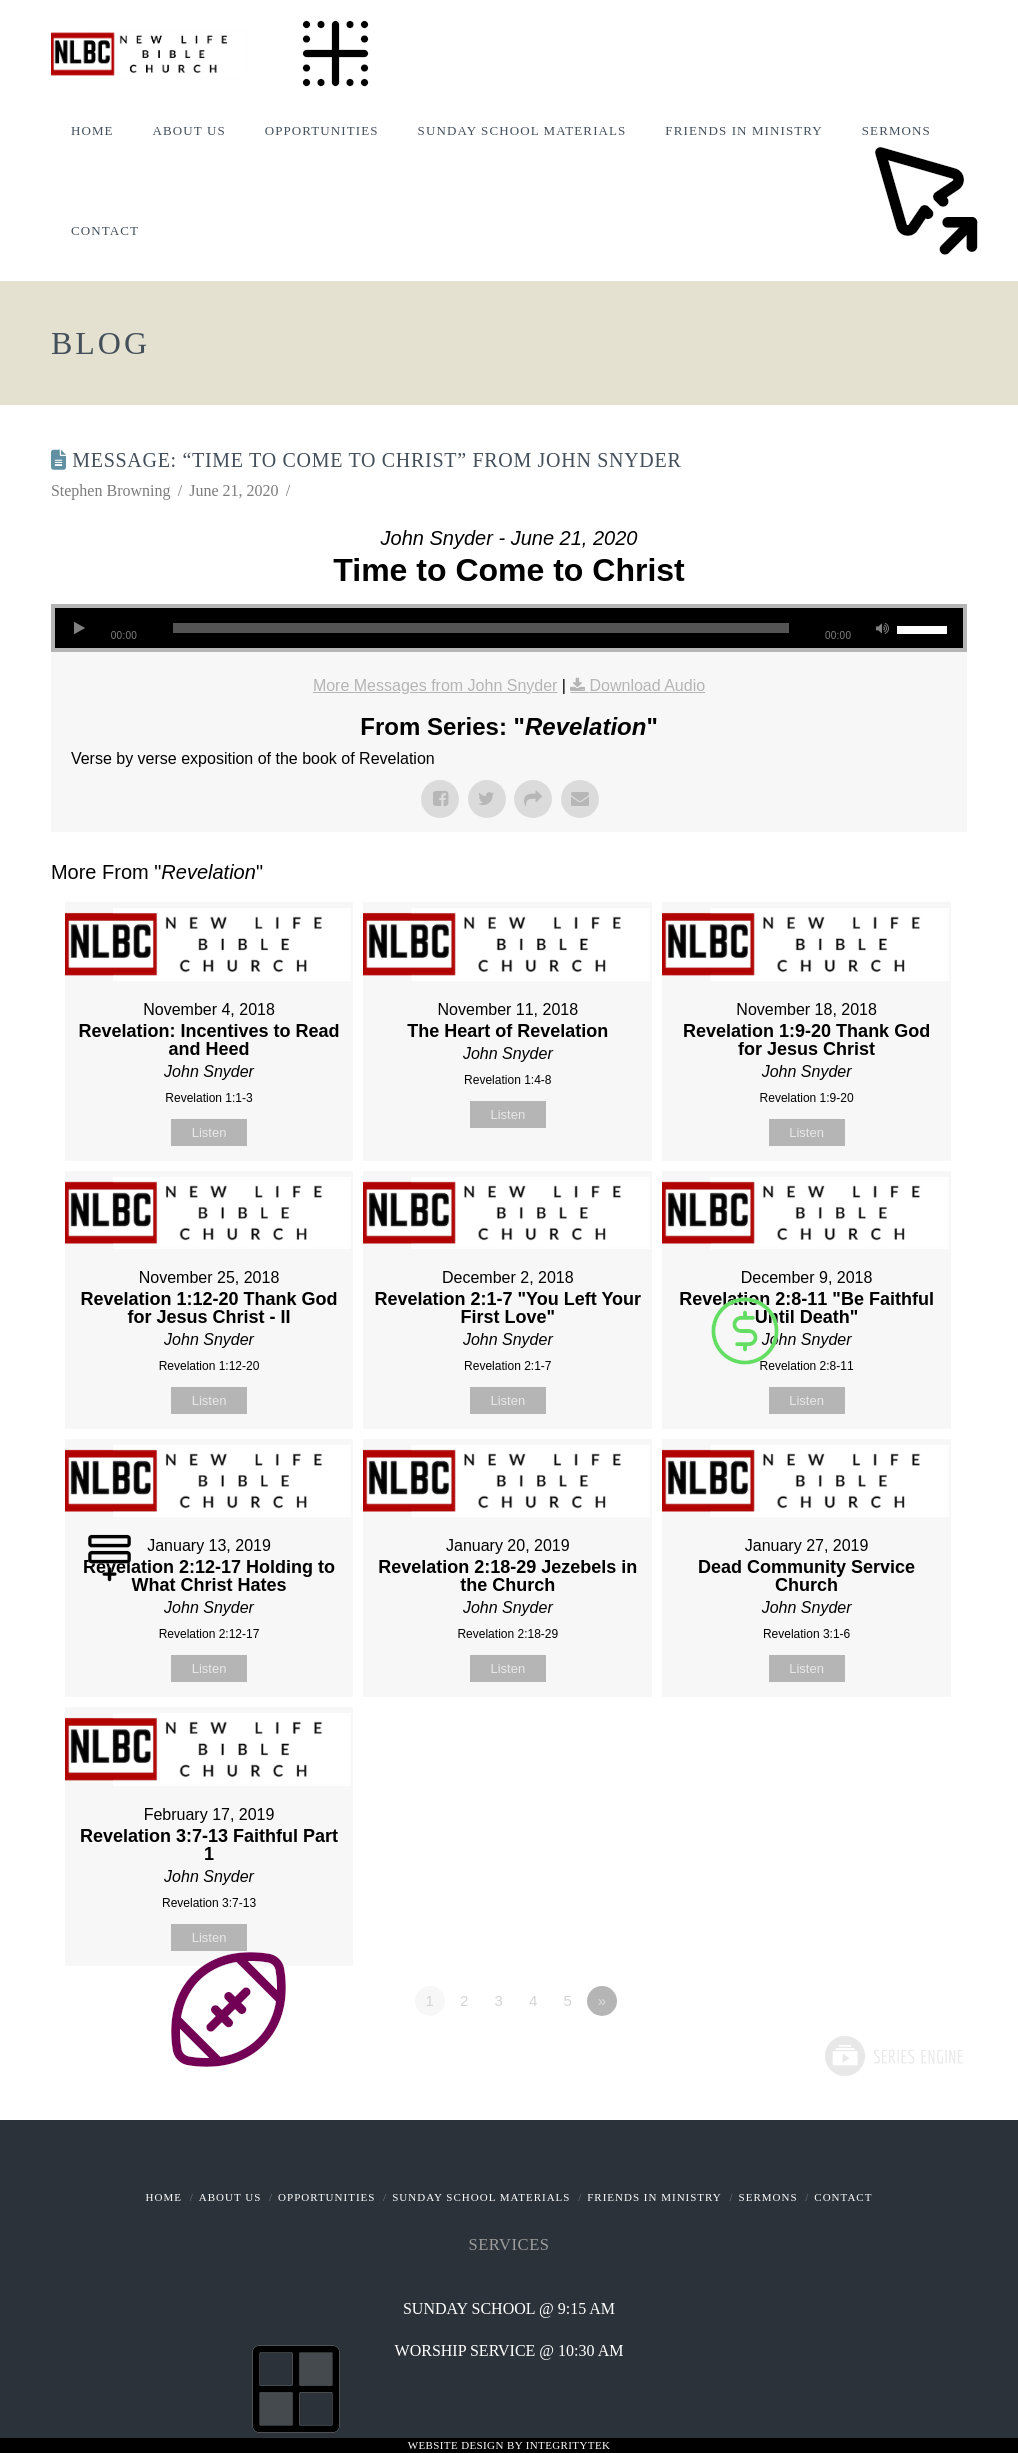  I want to click on indicates transparency in image editing, so click(296, 2389).